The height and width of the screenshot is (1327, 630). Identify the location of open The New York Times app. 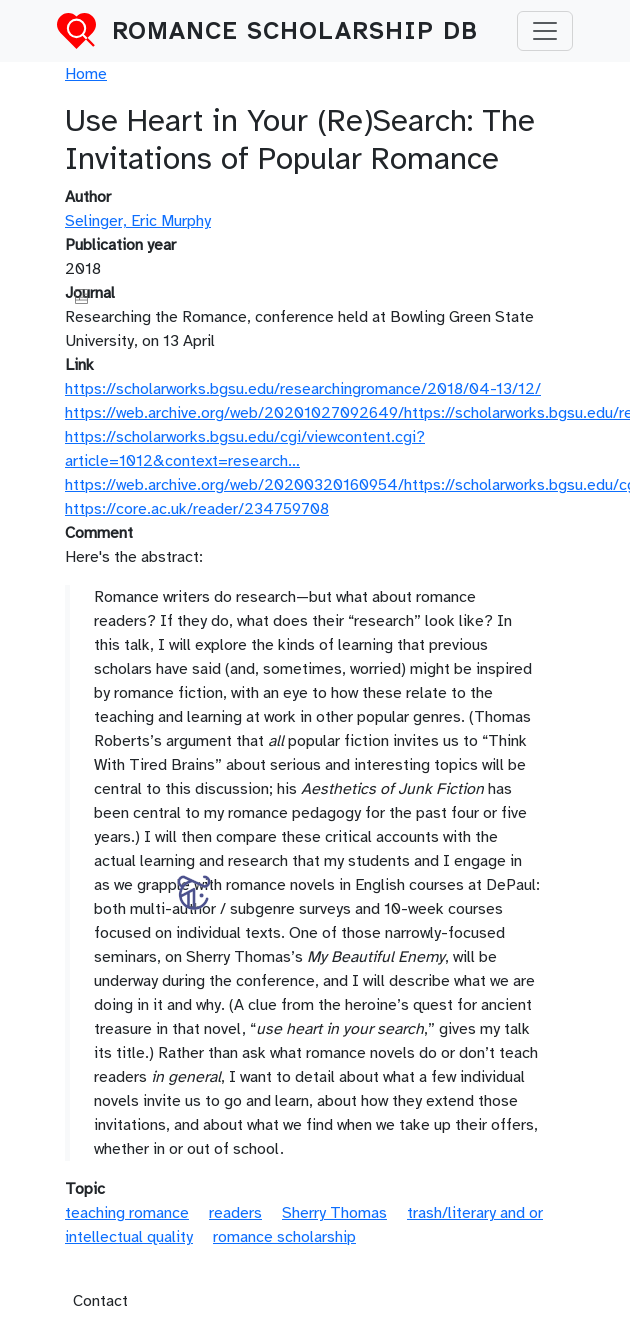
(194, 892).